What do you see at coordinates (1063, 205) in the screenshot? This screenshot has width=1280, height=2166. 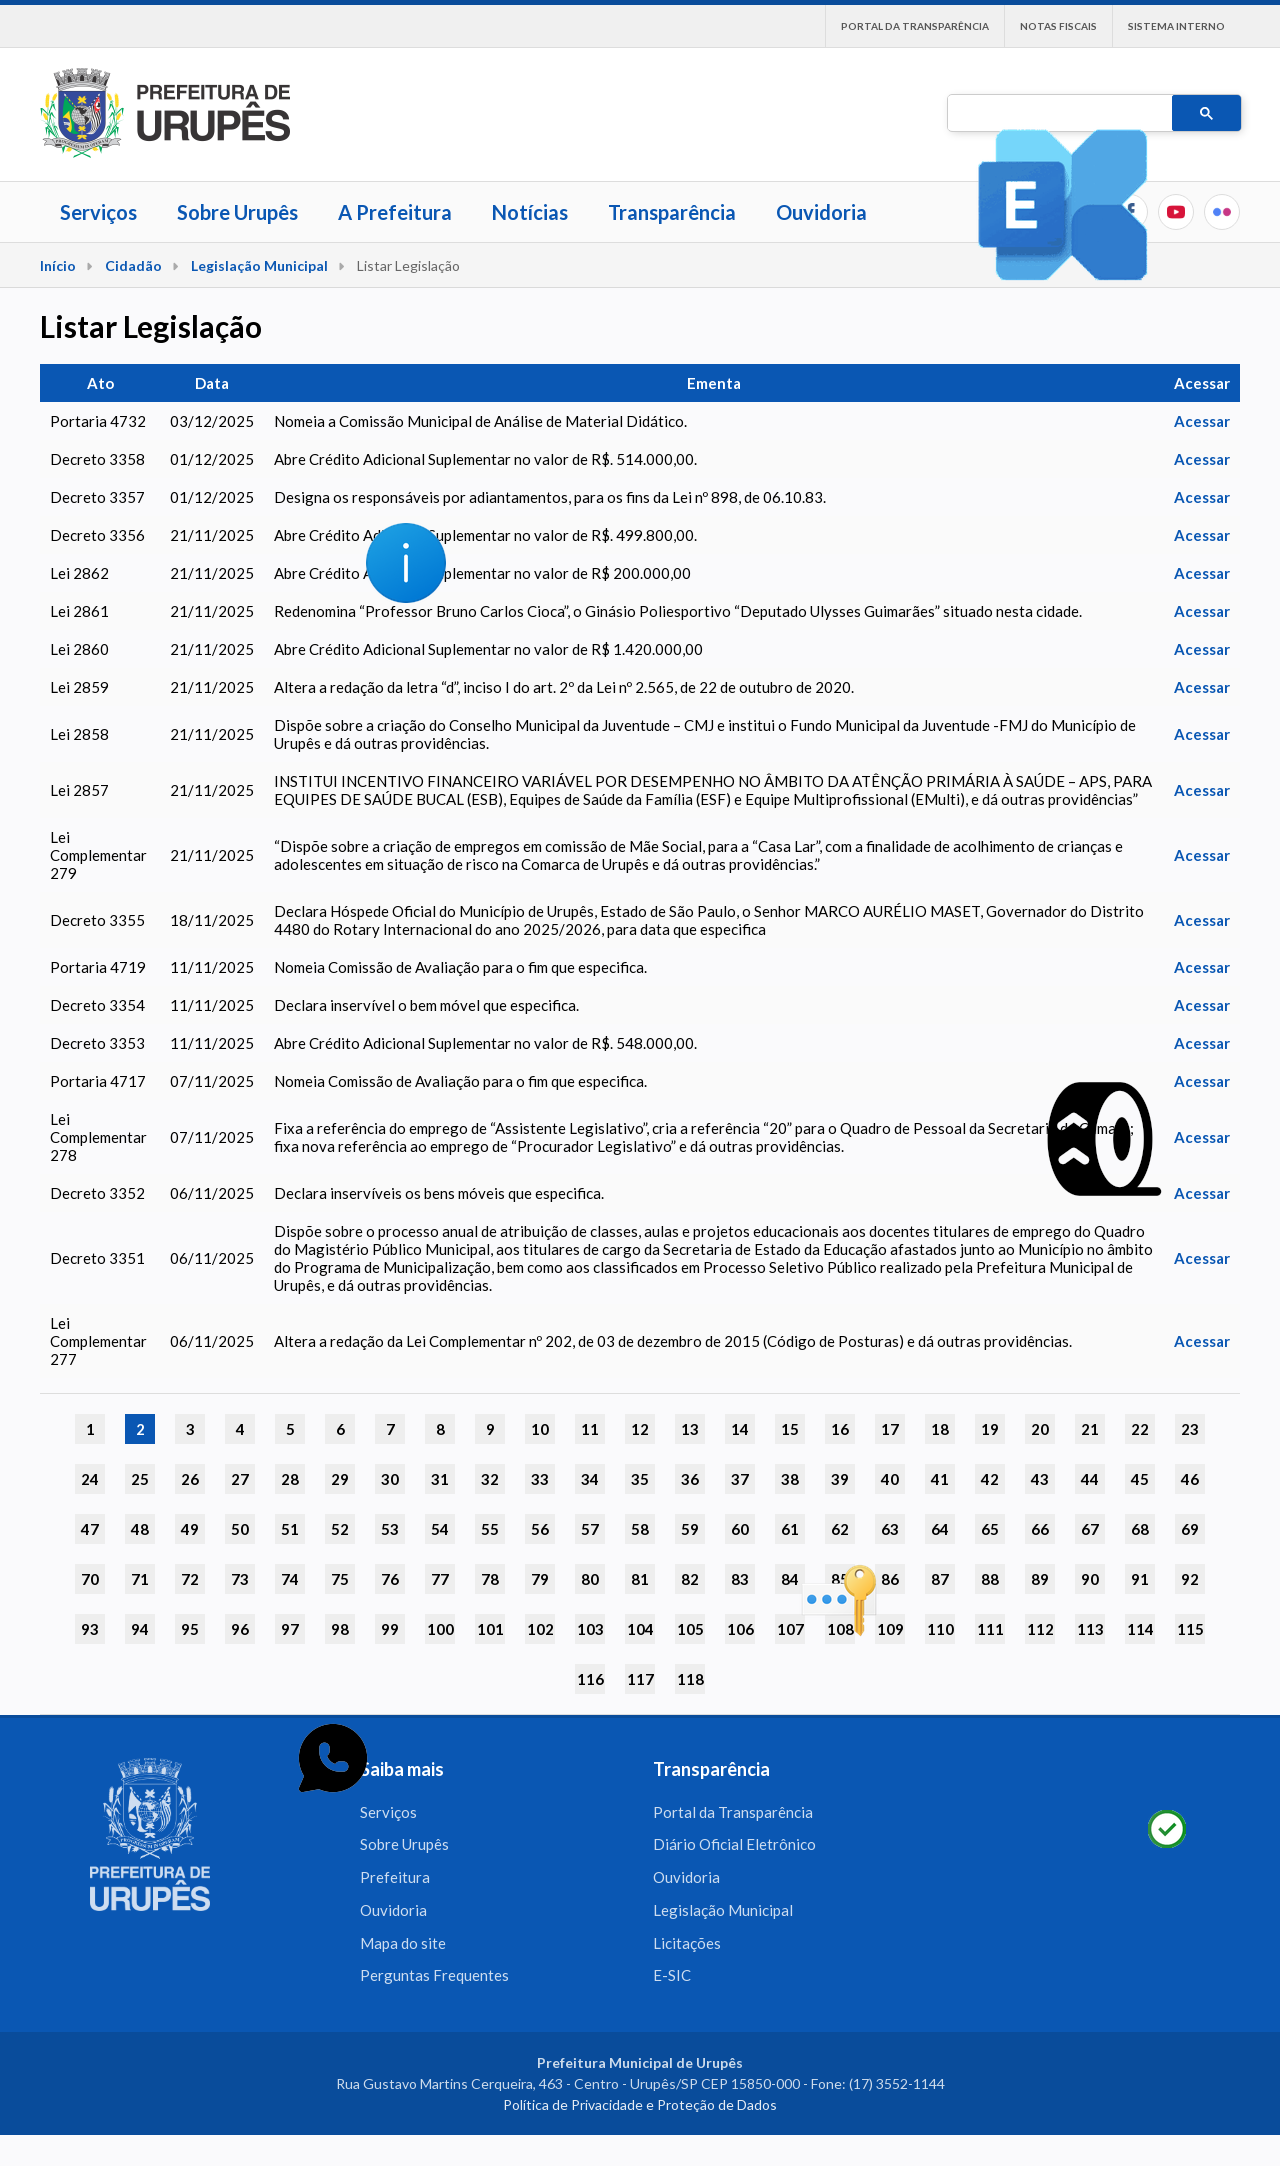 I see `open Microsoft Exchange app` at bounding box center [1063, 205].